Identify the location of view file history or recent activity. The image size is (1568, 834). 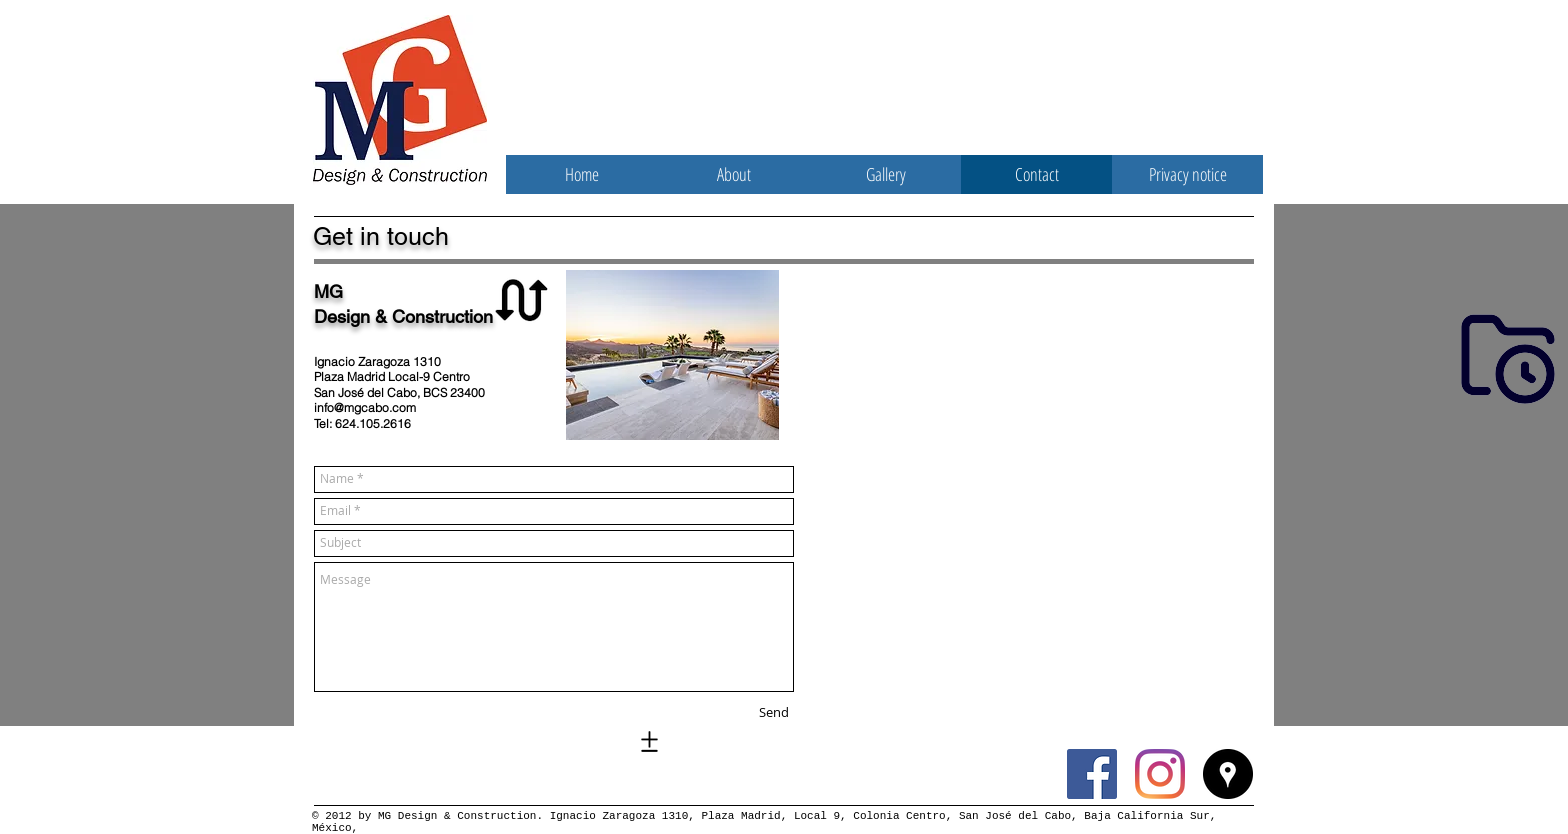
(1508, 357).